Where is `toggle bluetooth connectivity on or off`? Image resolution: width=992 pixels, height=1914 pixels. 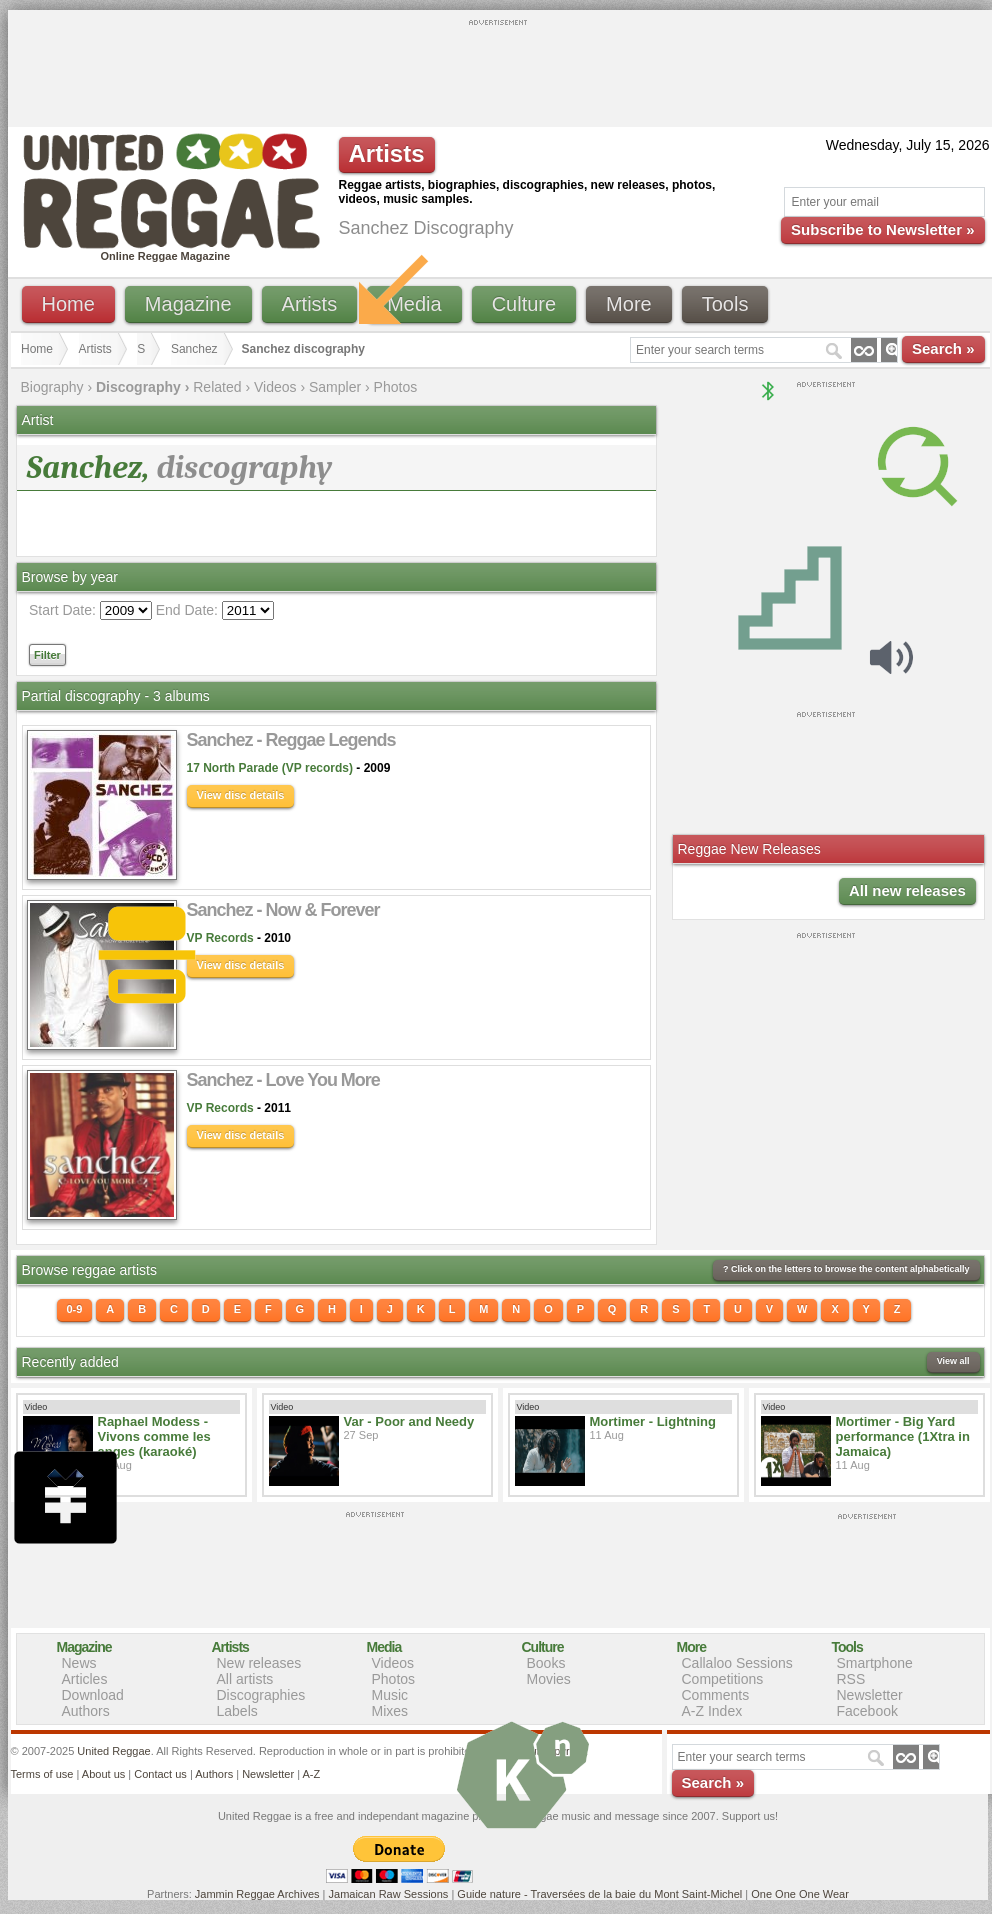 toggle bluetooth connectivity on or off is located at coordinates (768, 391).